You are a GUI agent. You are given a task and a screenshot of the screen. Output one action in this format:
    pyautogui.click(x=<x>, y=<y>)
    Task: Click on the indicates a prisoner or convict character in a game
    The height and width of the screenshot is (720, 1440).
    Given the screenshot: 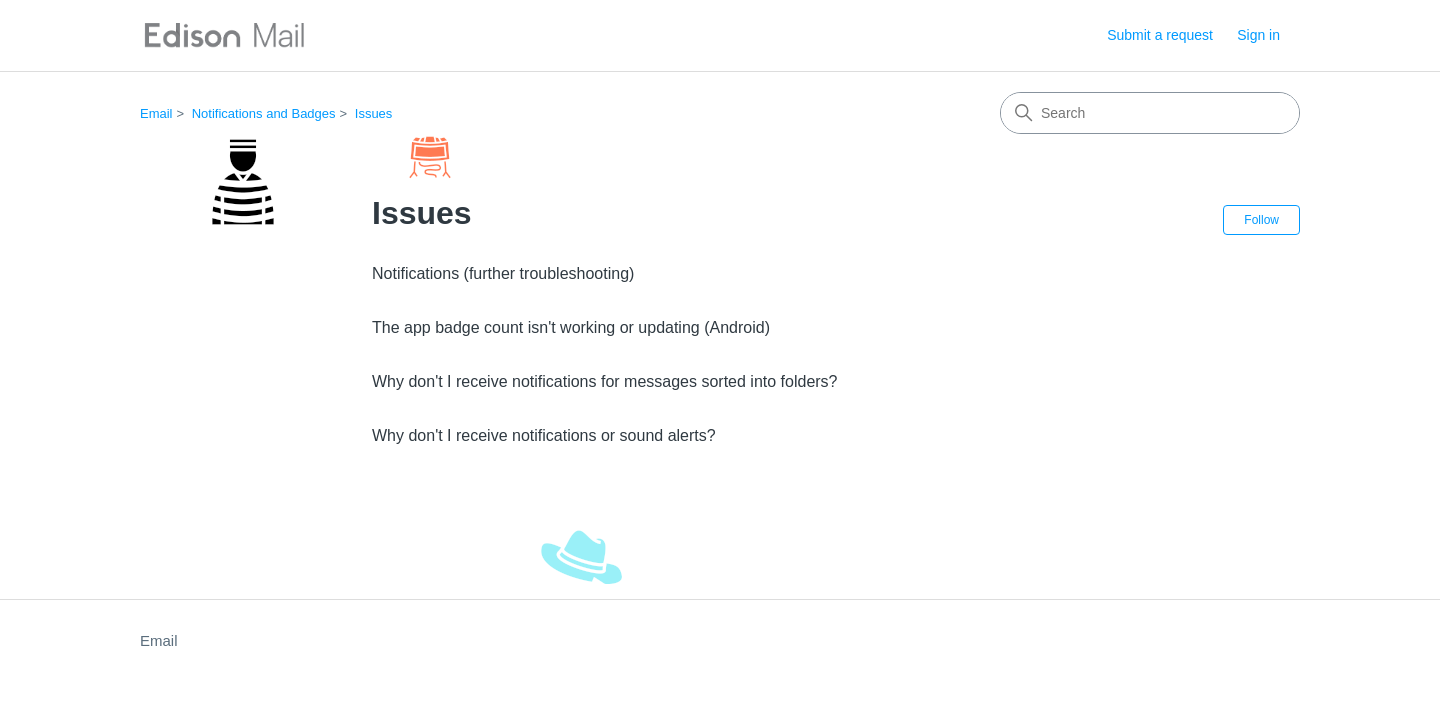 What is the action you would take?
    pyautogui.click(x=243, y=182)
    